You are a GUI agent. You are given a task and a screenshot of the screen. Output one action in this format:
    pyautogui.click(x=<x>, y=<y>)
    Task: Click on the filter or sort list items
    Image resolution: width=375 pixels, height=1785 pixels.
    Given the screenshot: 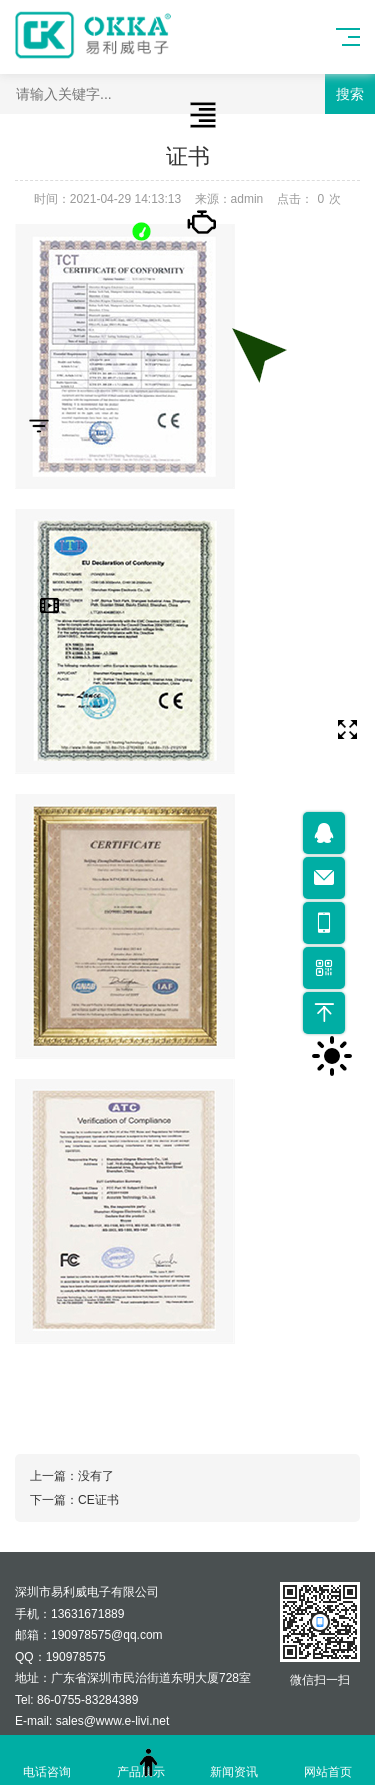 What is the action you would take?
    pyautogui.click(x=39, y=426)
    